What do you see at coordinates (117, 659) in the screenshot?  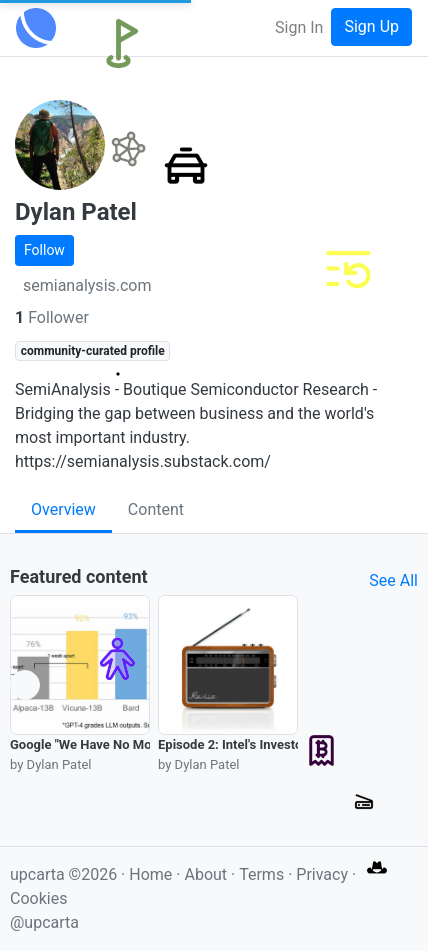 I see `access your profile or account` at bounding box center [117, 659].